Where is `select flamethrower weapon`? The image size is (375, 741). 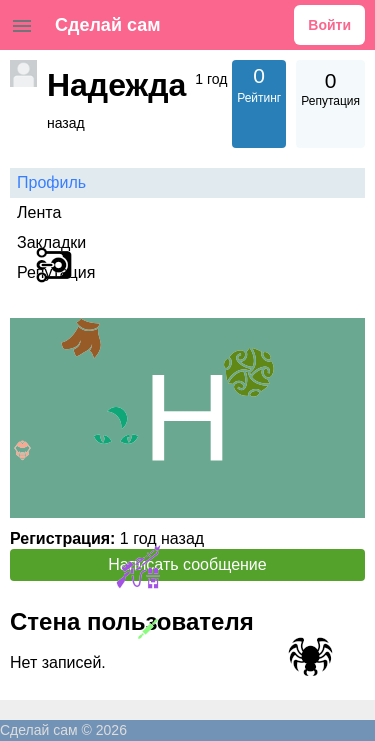 select flamethrower weapon is located at coordinates (138, 566).